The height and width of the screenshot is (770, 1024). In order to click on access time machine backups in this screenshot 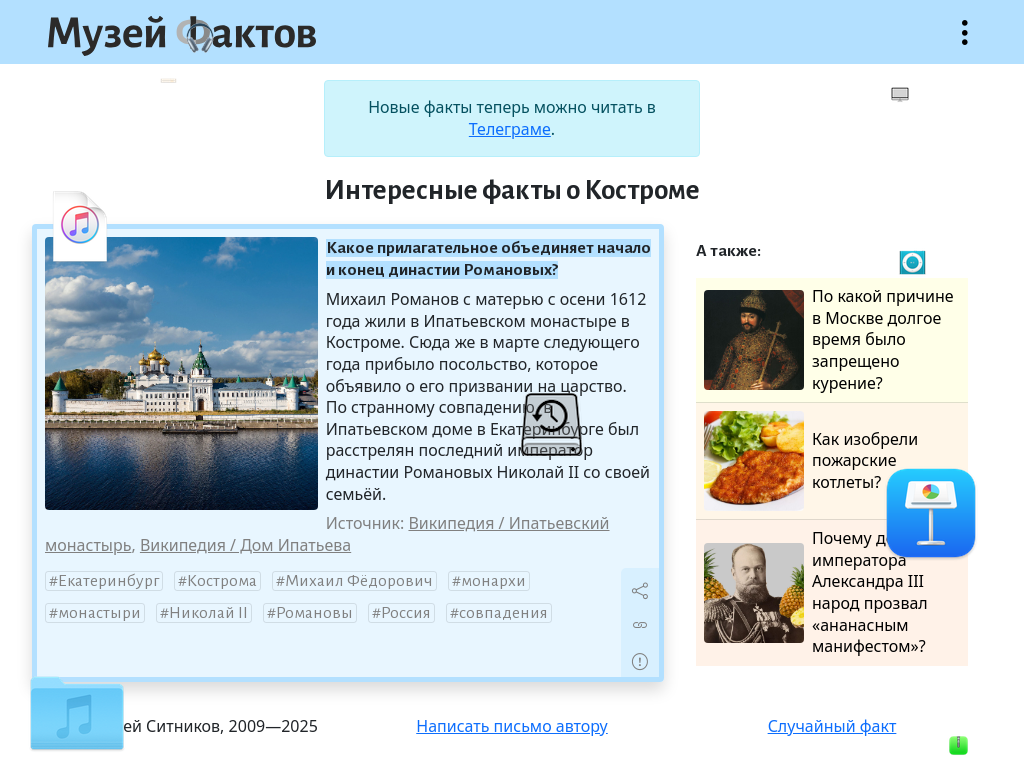, I will do `click(551, 424)`.